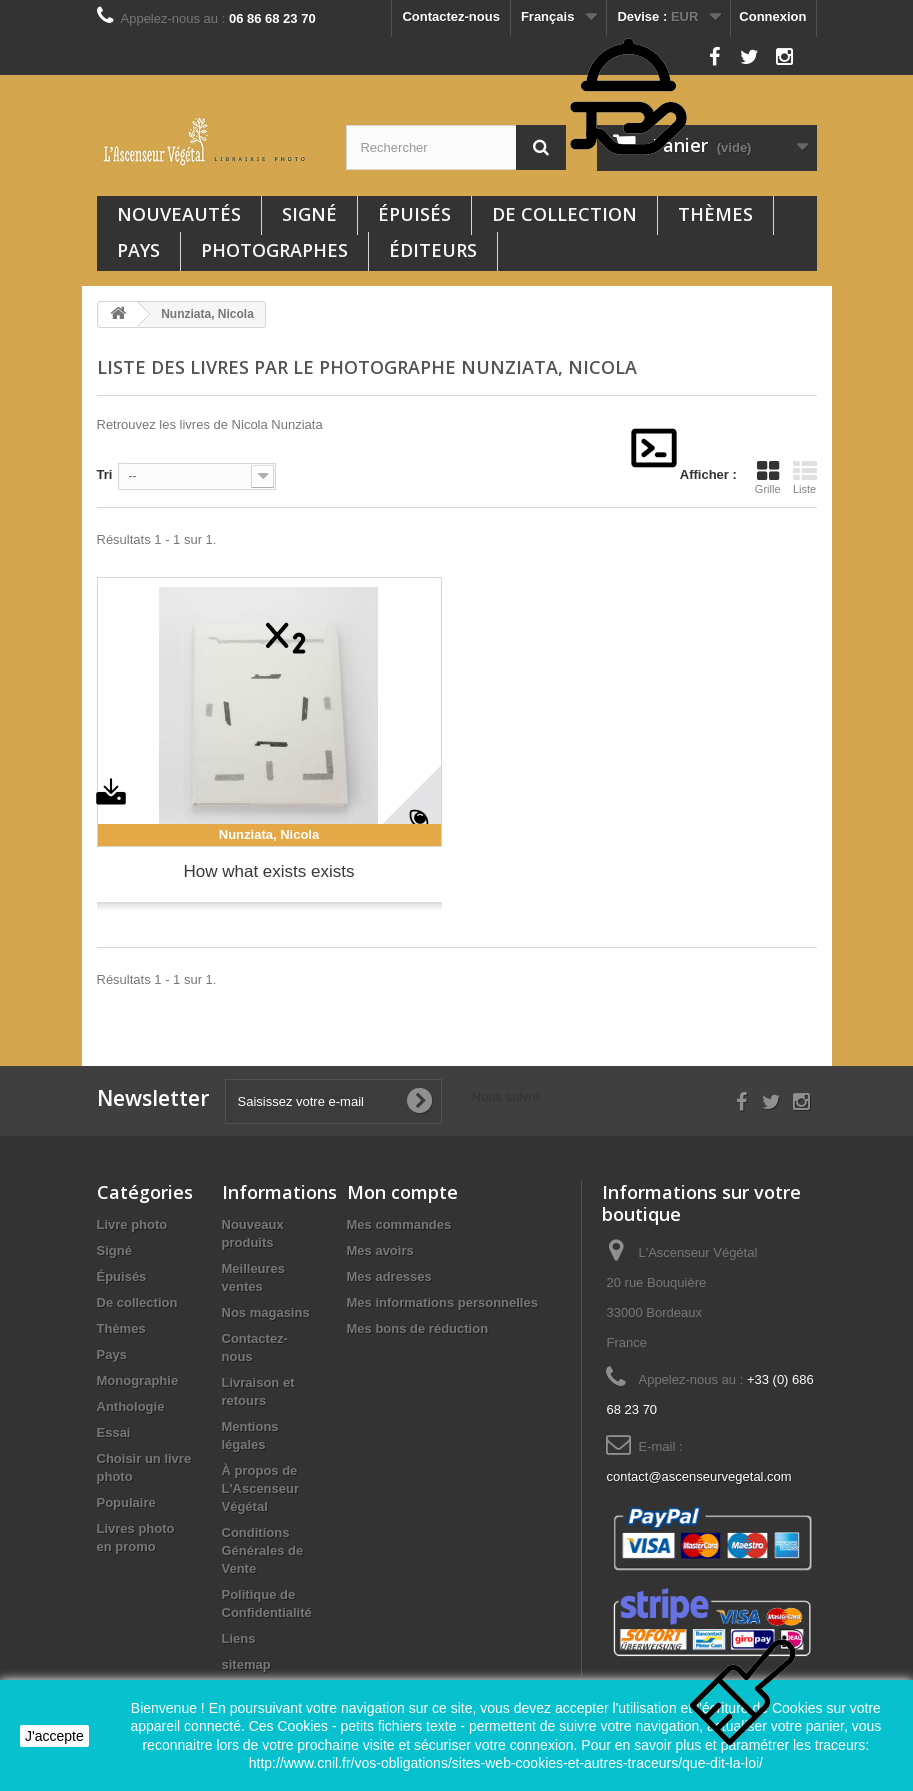 The height and width of the screenshot is (1791, 913). Describe the element at coordinates (654, 448) in the screenshot. I see `open the command line terminal` at that location.